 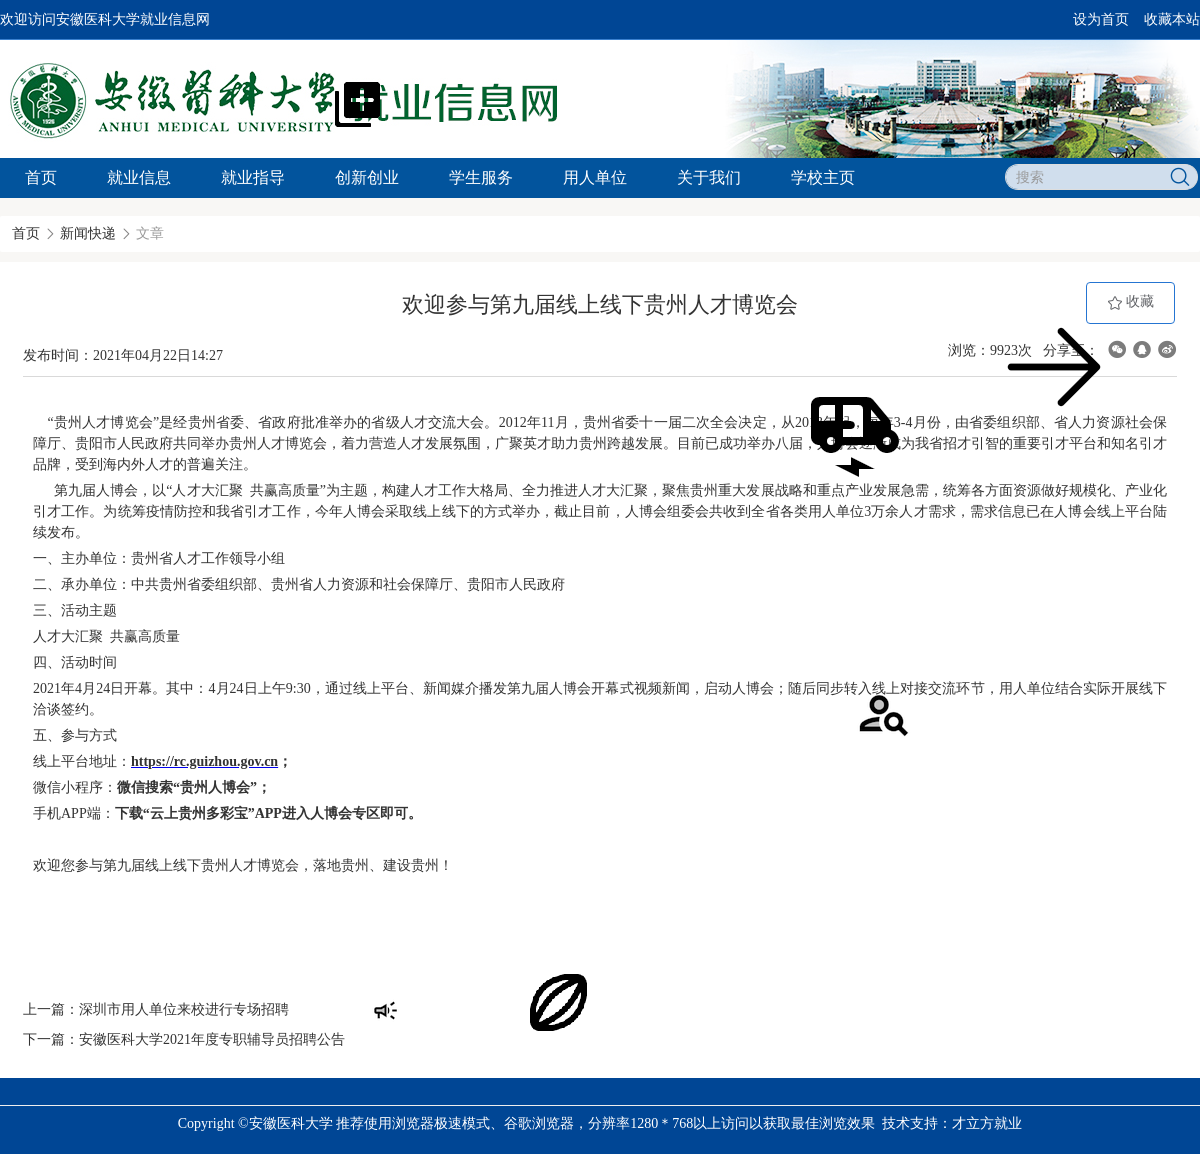 What do you see at coordinates (884, 712) in the screenshot?
I see `search for a contact or user` at bounding box center [884, 712].